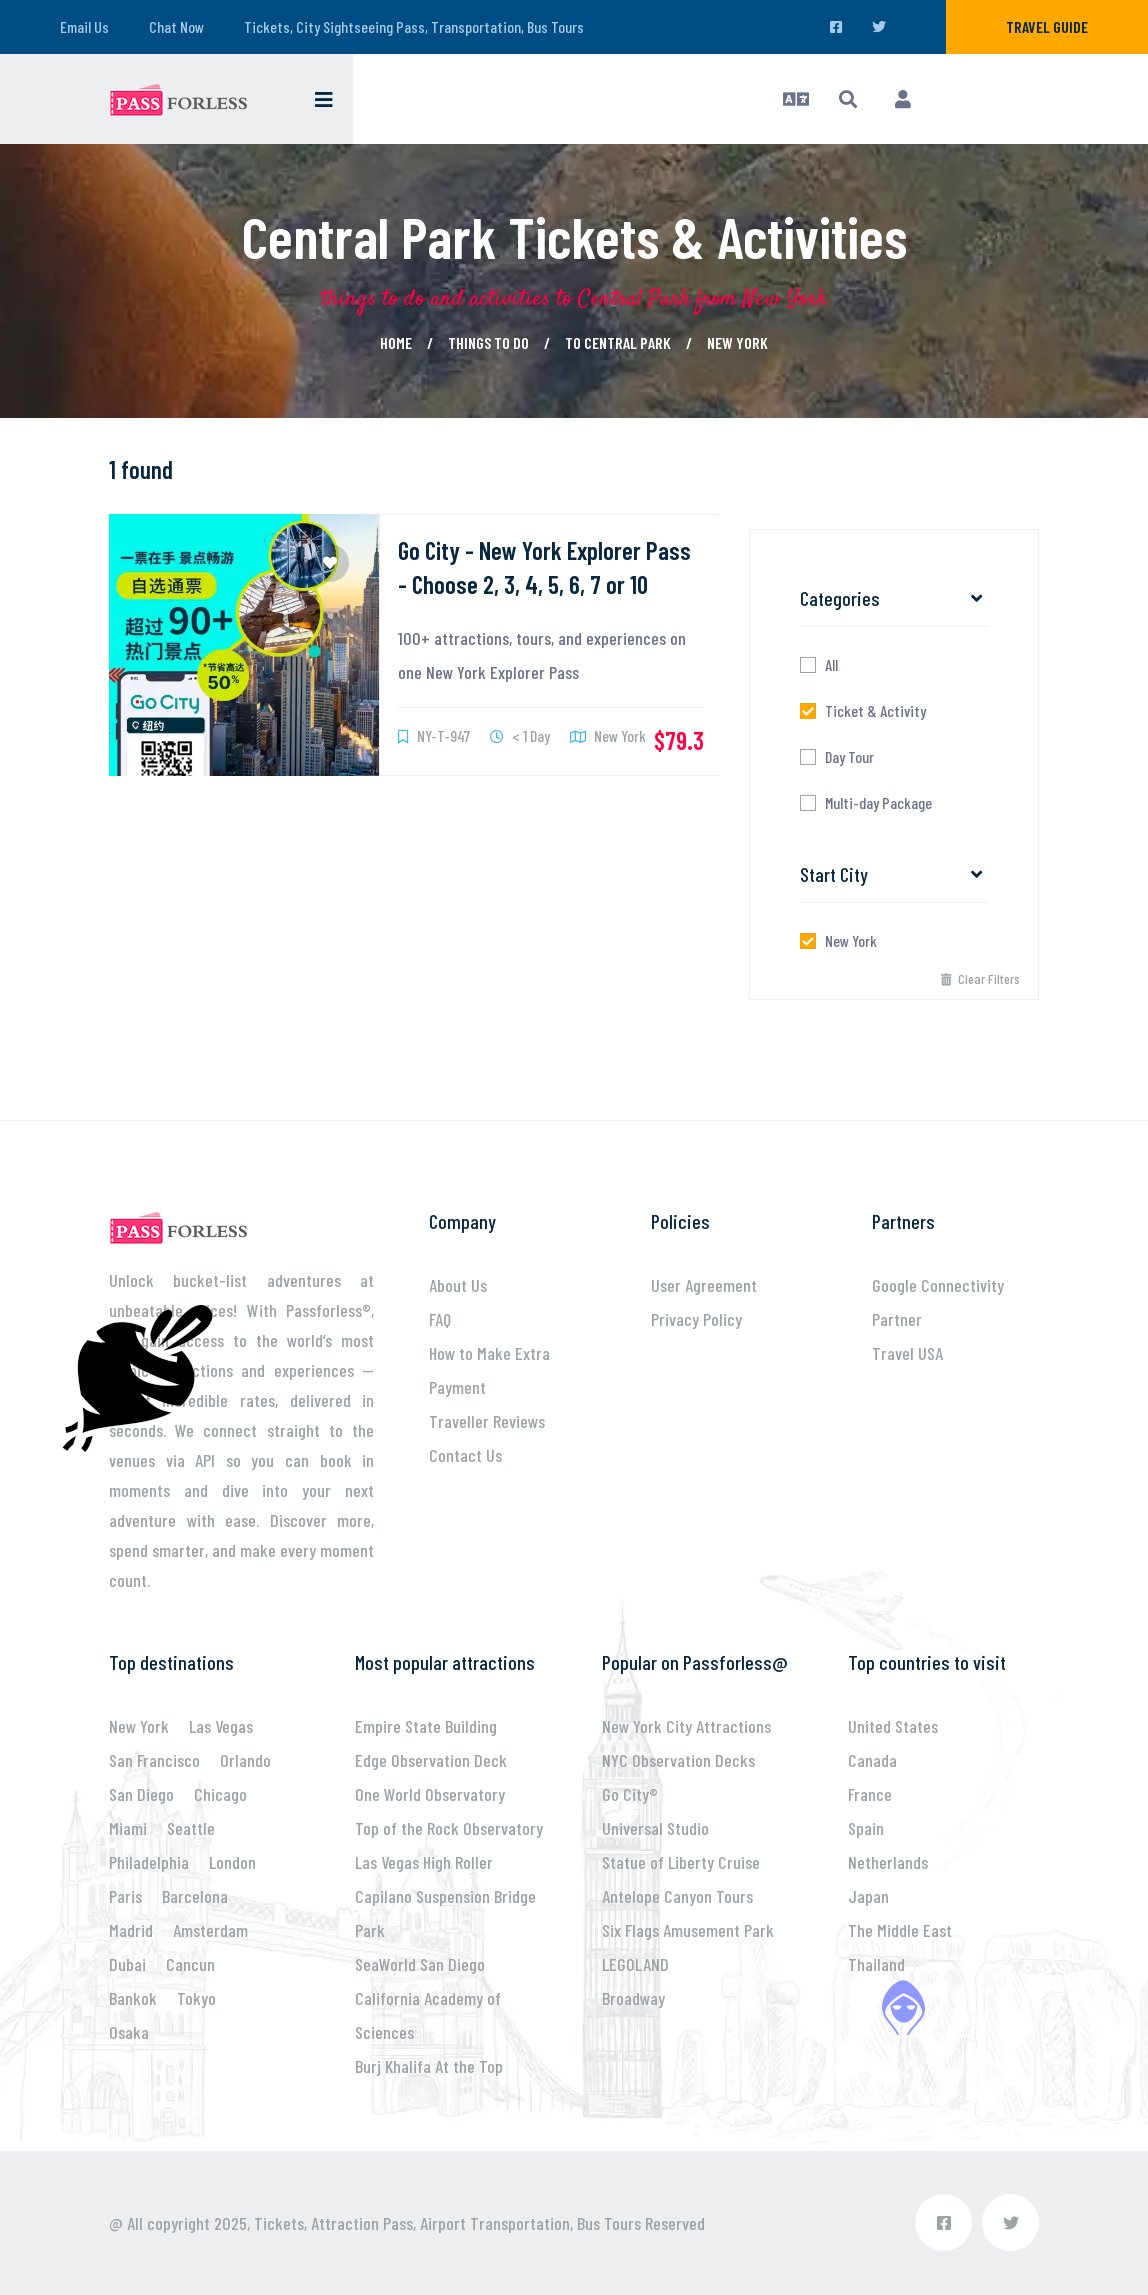 Image resolution: width=1148 pixels, height=2295 pixels. Describe the element at coordinates (137, 1378) in the screenshot. I see `indicates beet or root vegetable ingredient` at that location.